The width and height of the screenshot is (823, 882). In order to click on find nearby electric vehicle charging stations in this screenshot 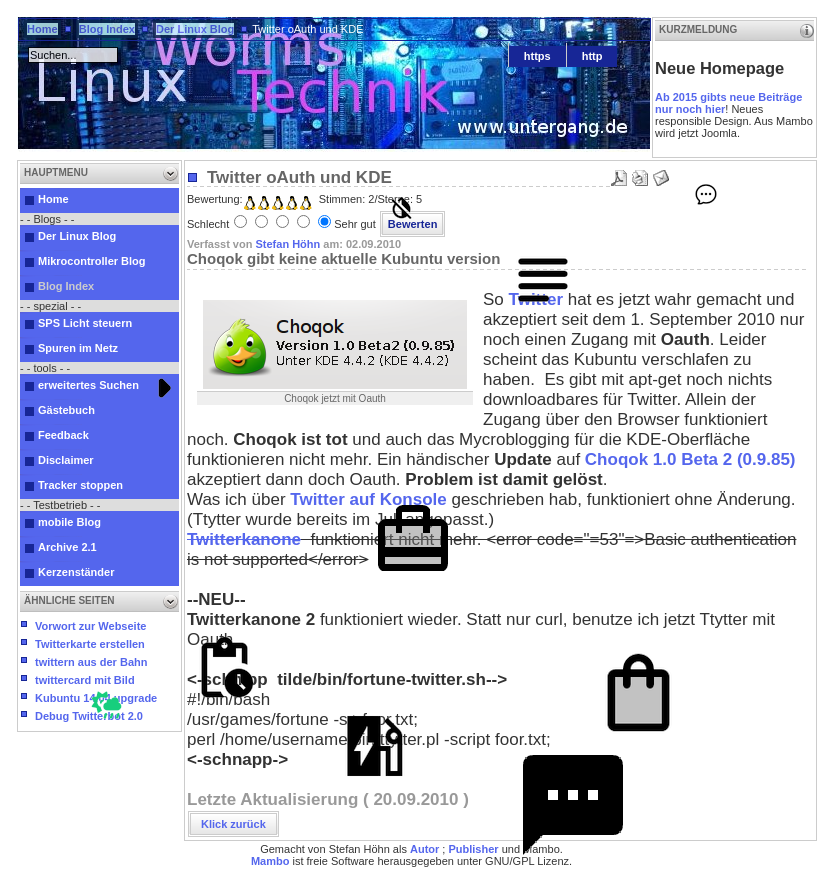, I will do `click(374, 746)`.